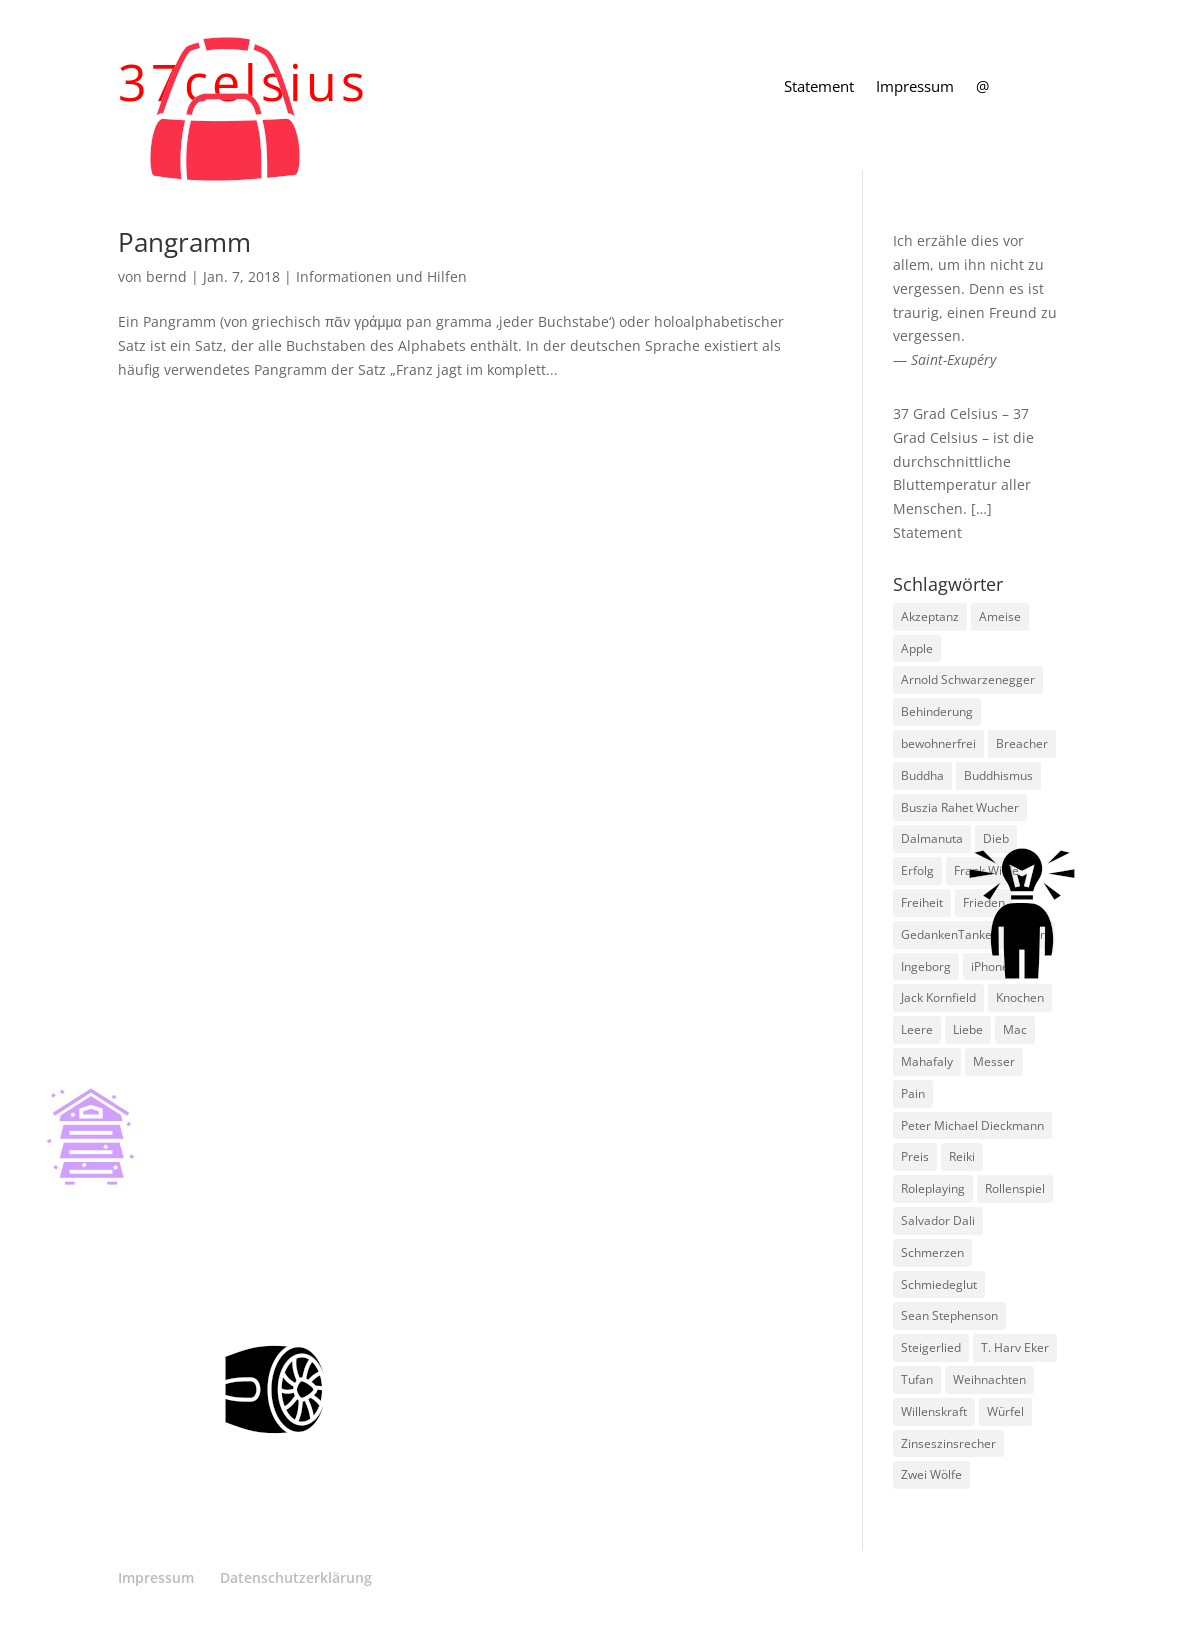 The height and width of the screenshot is (1625, 1177). What do you see at coordinates (1022, 913) in the screenshot?
I see `indicates smart or intelligent feature enabled` at bounding box center [1022, 913].